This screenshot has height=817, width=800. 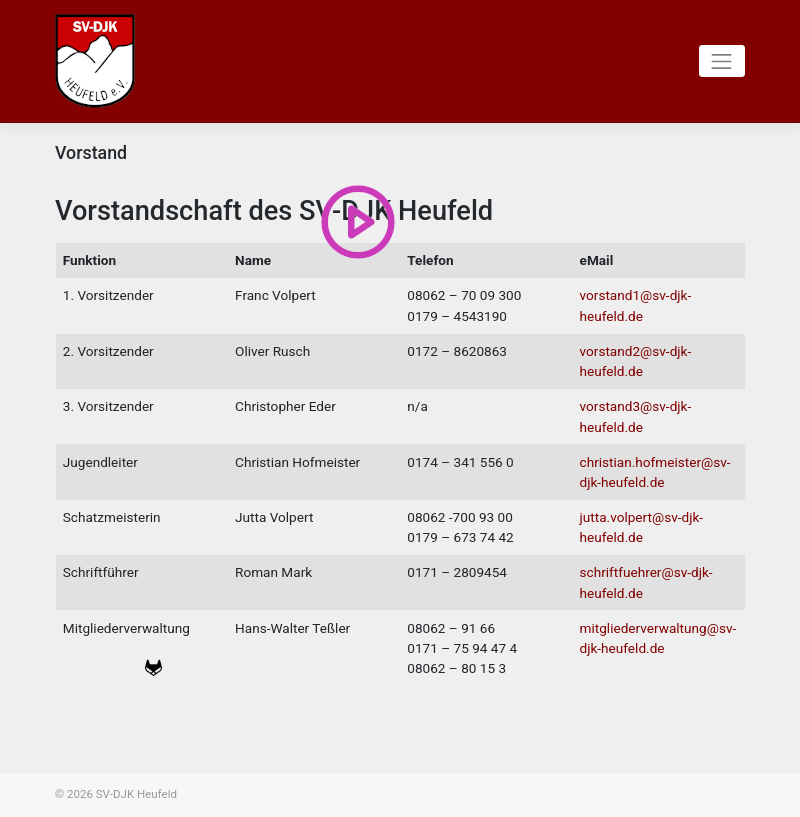 What do you see at coordinates (358, 222) in the screenshot?
I see `play video or audio content` at bounding box center [358, 222].